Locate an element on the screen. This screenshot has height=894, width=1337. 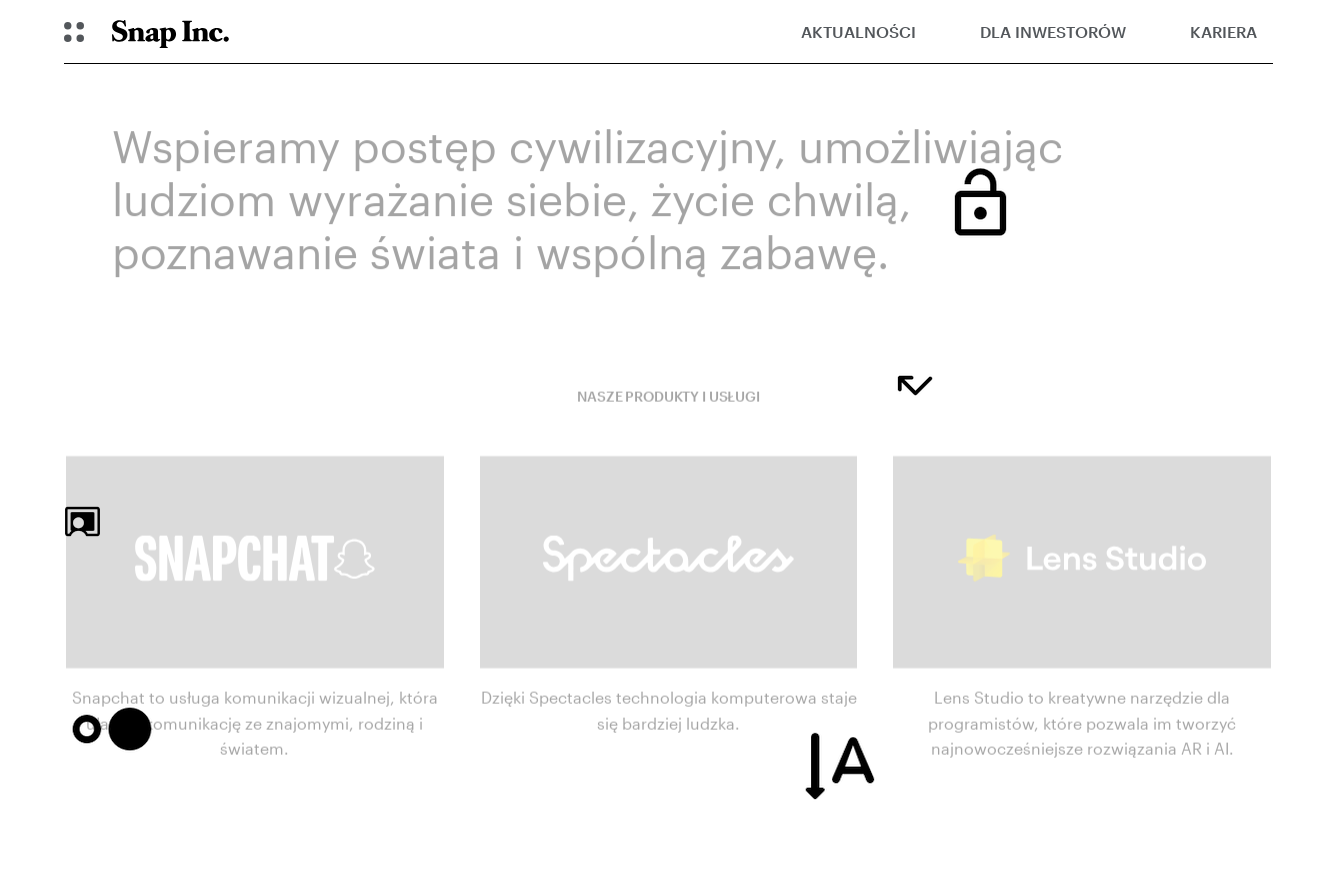
unlock or access secured content is located at coordinates (980, 203).